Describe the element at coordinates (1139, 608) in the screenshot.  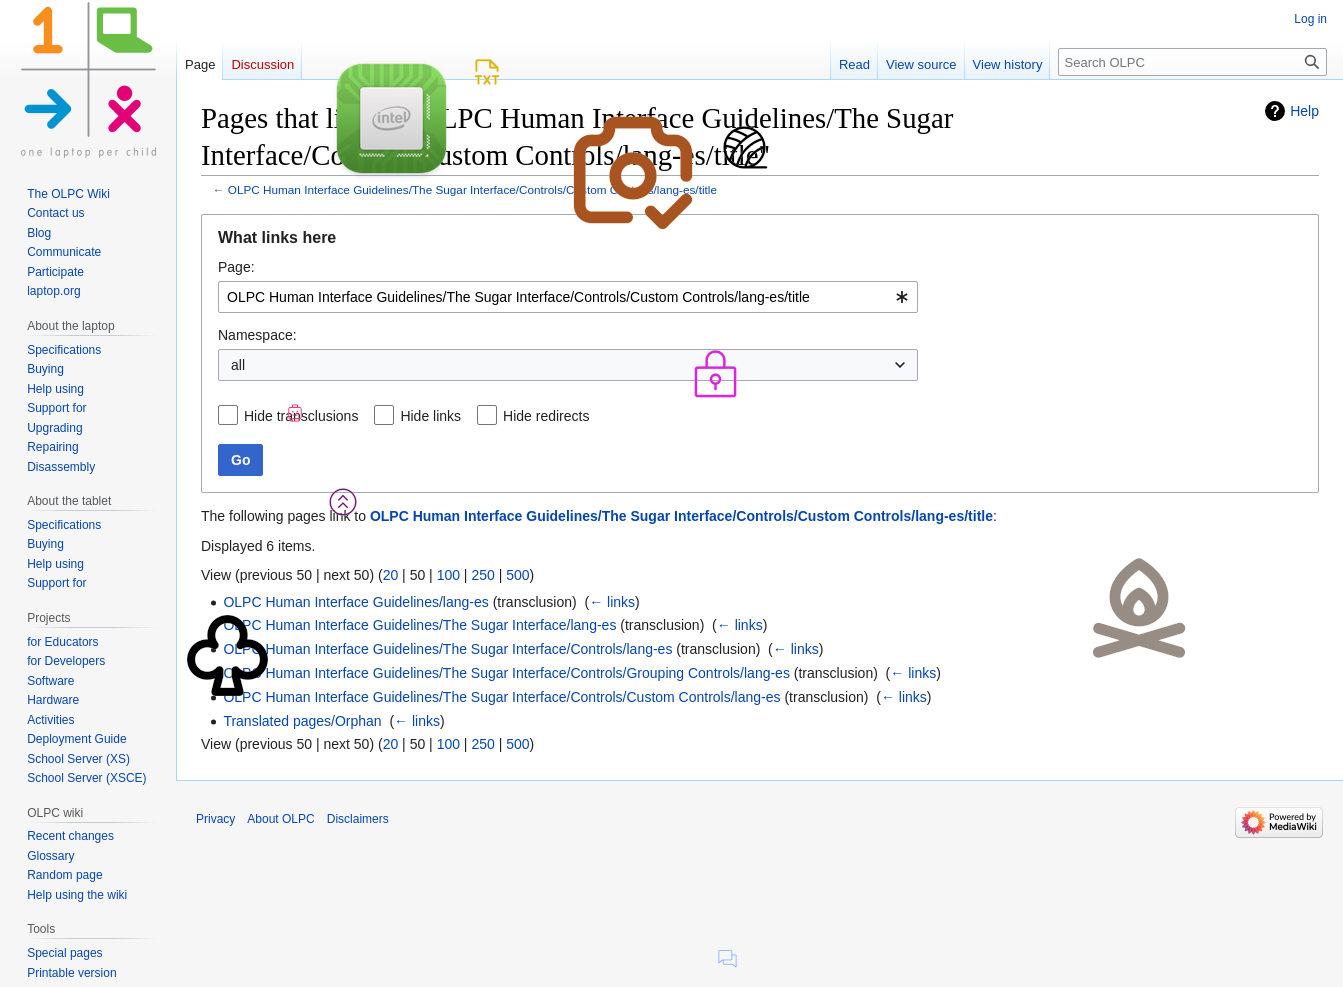
I see `access camping or outdoor activity features` at that location.